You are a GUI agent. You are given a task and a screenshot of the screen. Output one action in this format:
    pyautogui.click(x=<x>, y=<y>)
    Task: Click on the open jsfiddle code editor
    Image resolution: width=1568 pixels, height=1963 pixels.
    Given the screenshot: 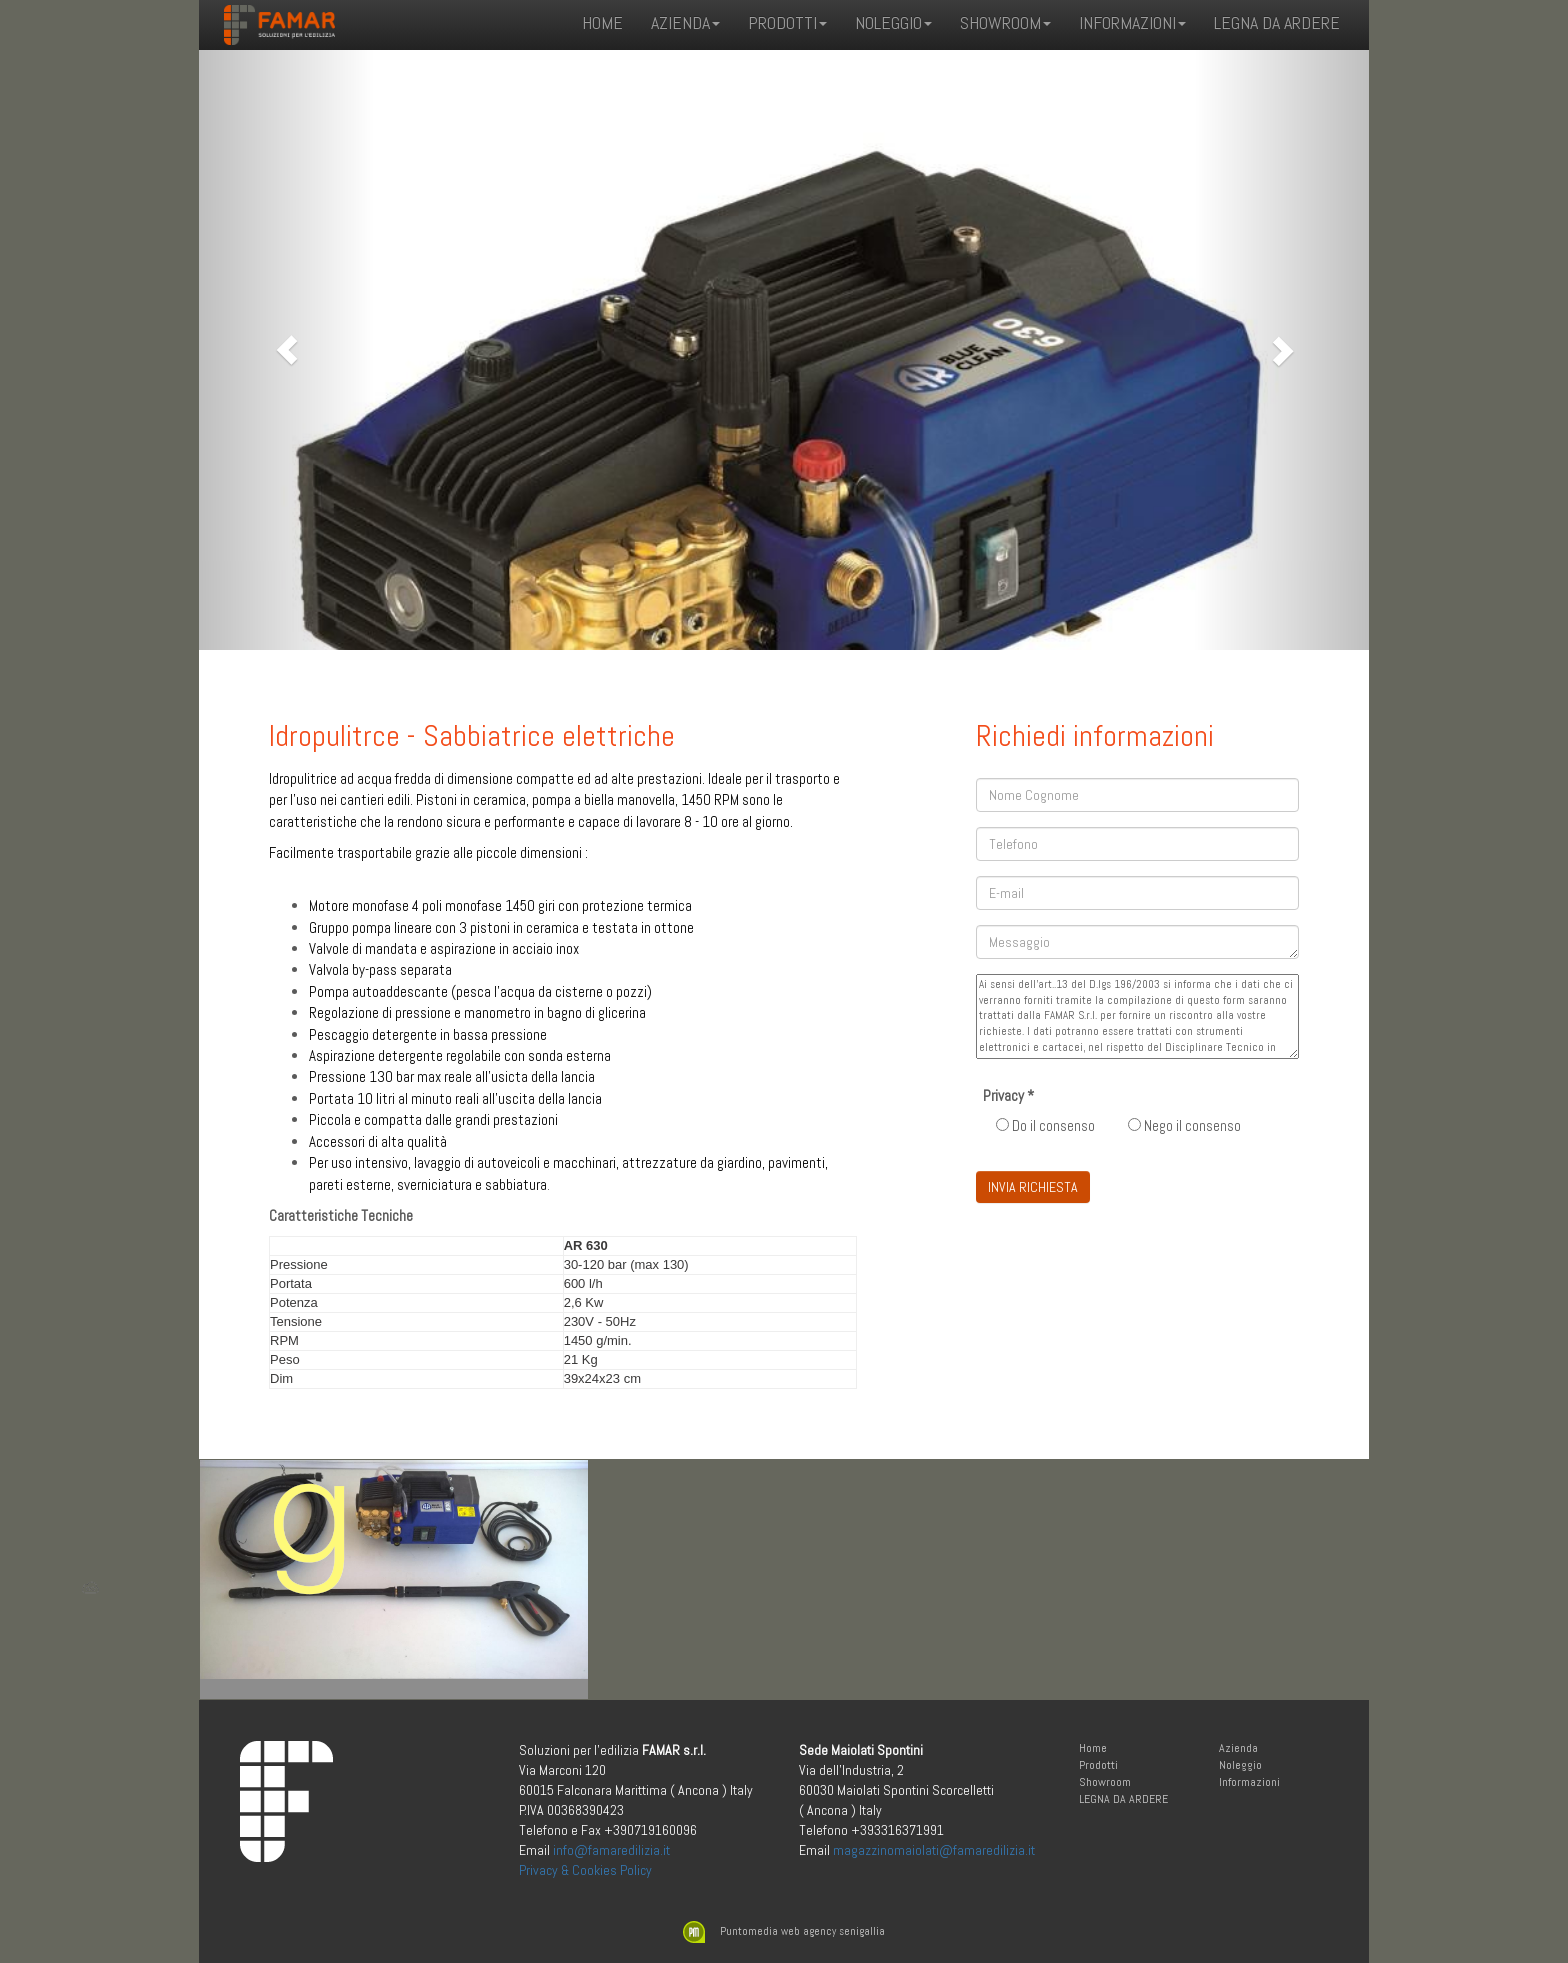 What is the action you would take?
    pyautogui.click(x=90, y=1587)
    